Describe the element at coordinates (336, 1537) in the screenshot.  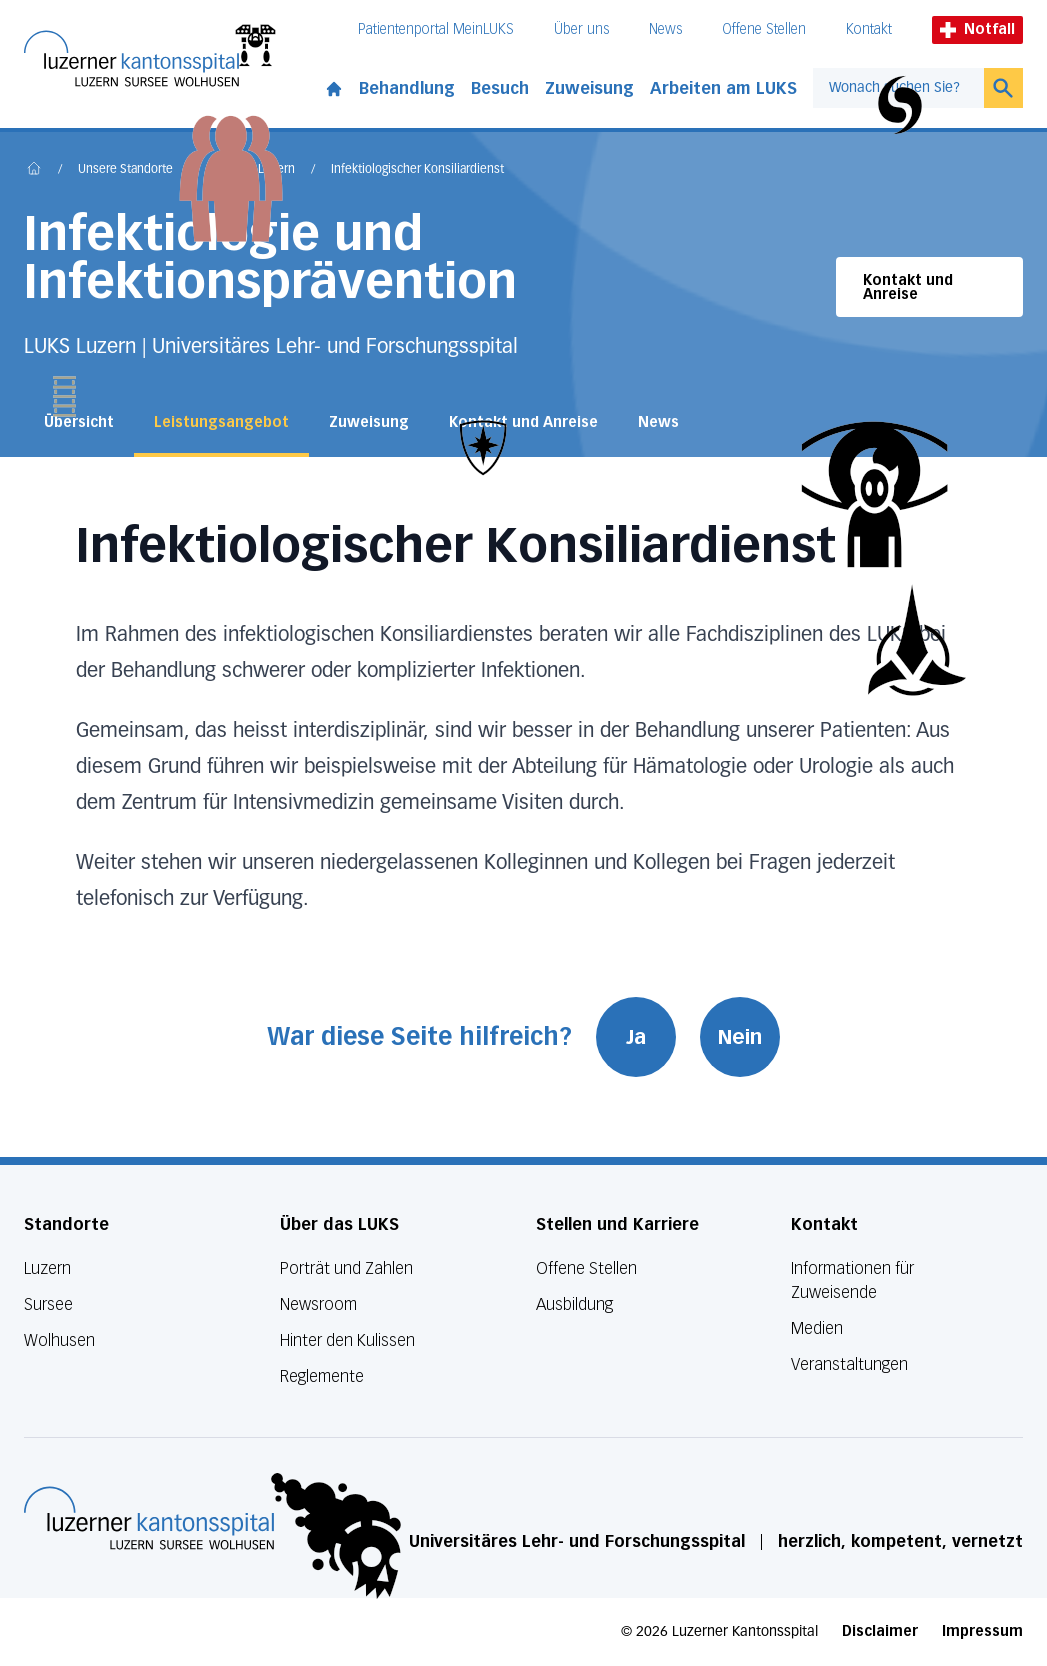
I see `indicates a critical hit or instant kill ability` at that location.